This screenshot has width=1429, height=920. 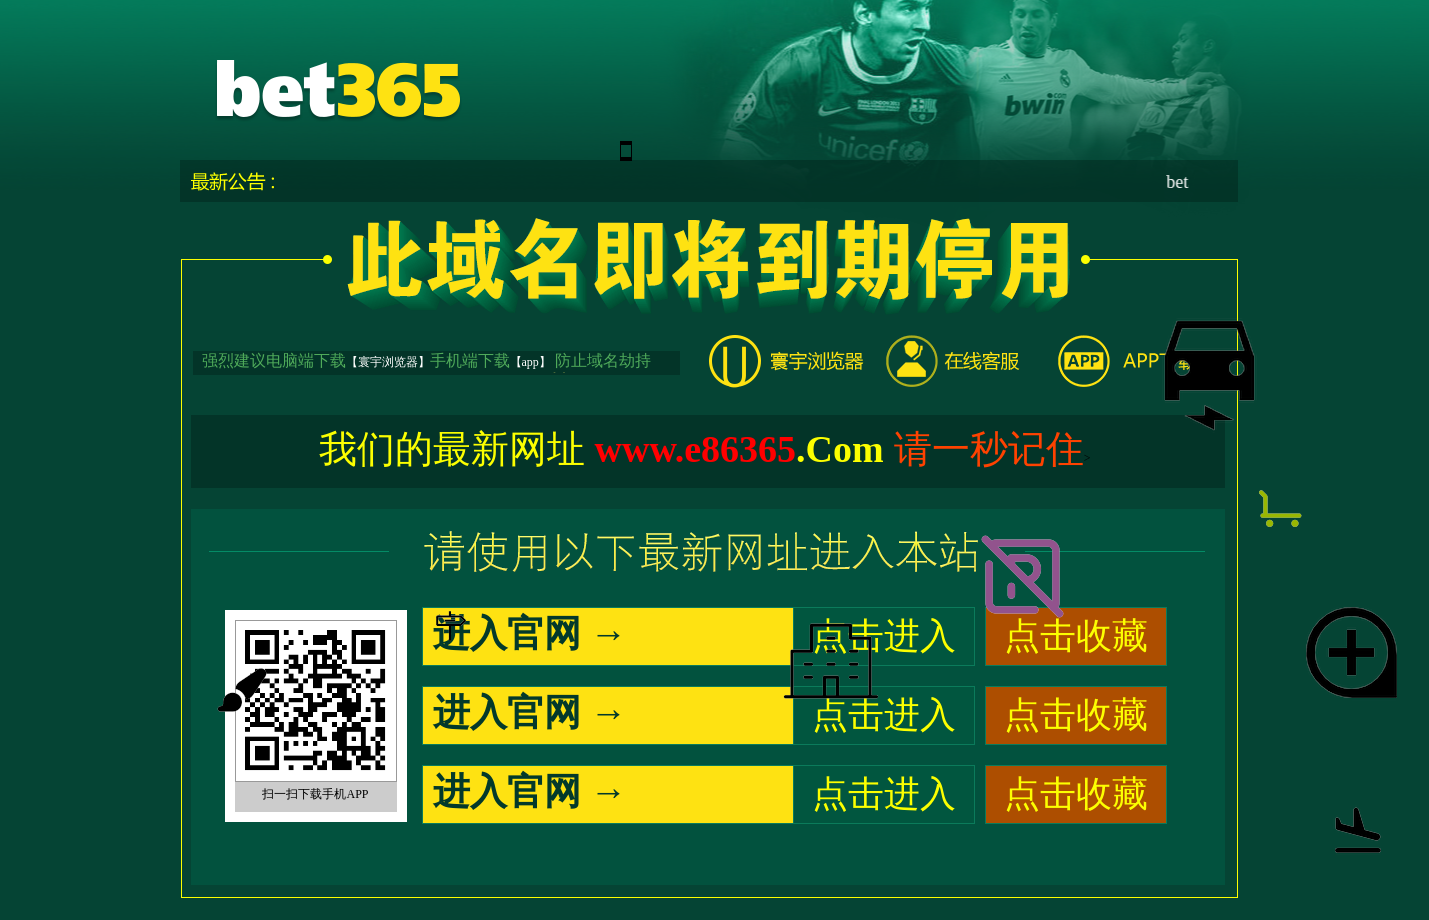 I want to click on set mobile device as primary, so click(x=626, y=151).